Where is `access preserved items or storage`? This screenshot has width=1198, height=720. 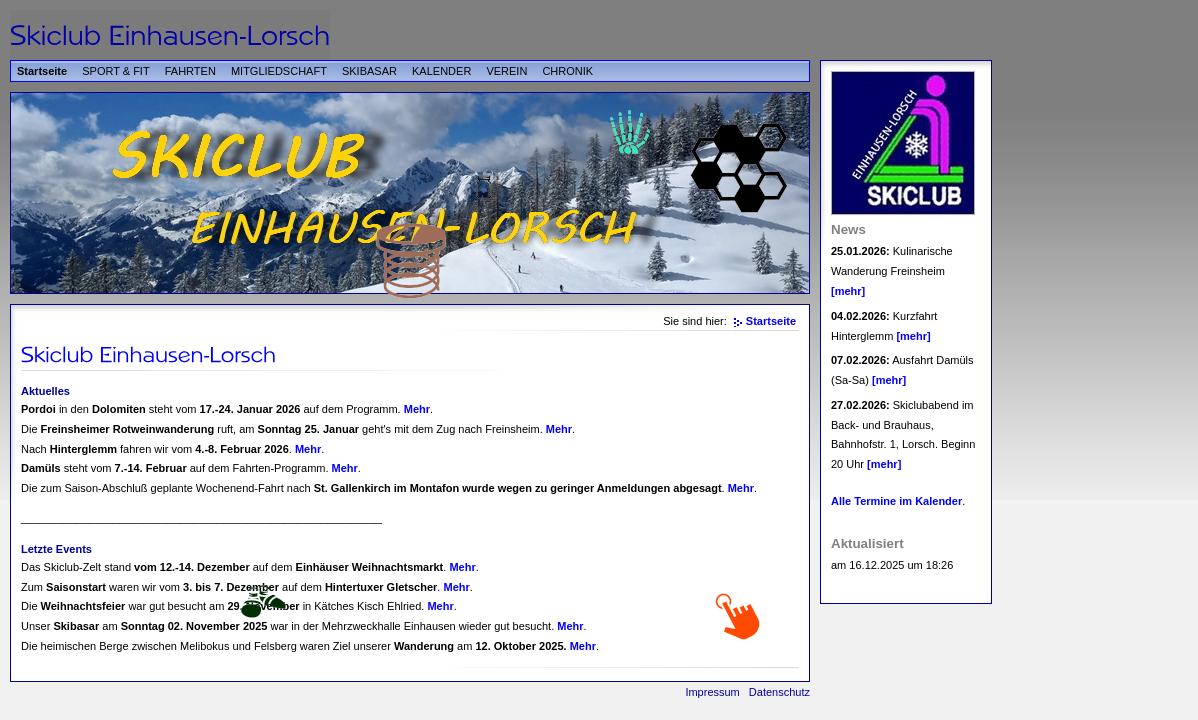 access preserved items or storage is located at coordinates (484, 187).